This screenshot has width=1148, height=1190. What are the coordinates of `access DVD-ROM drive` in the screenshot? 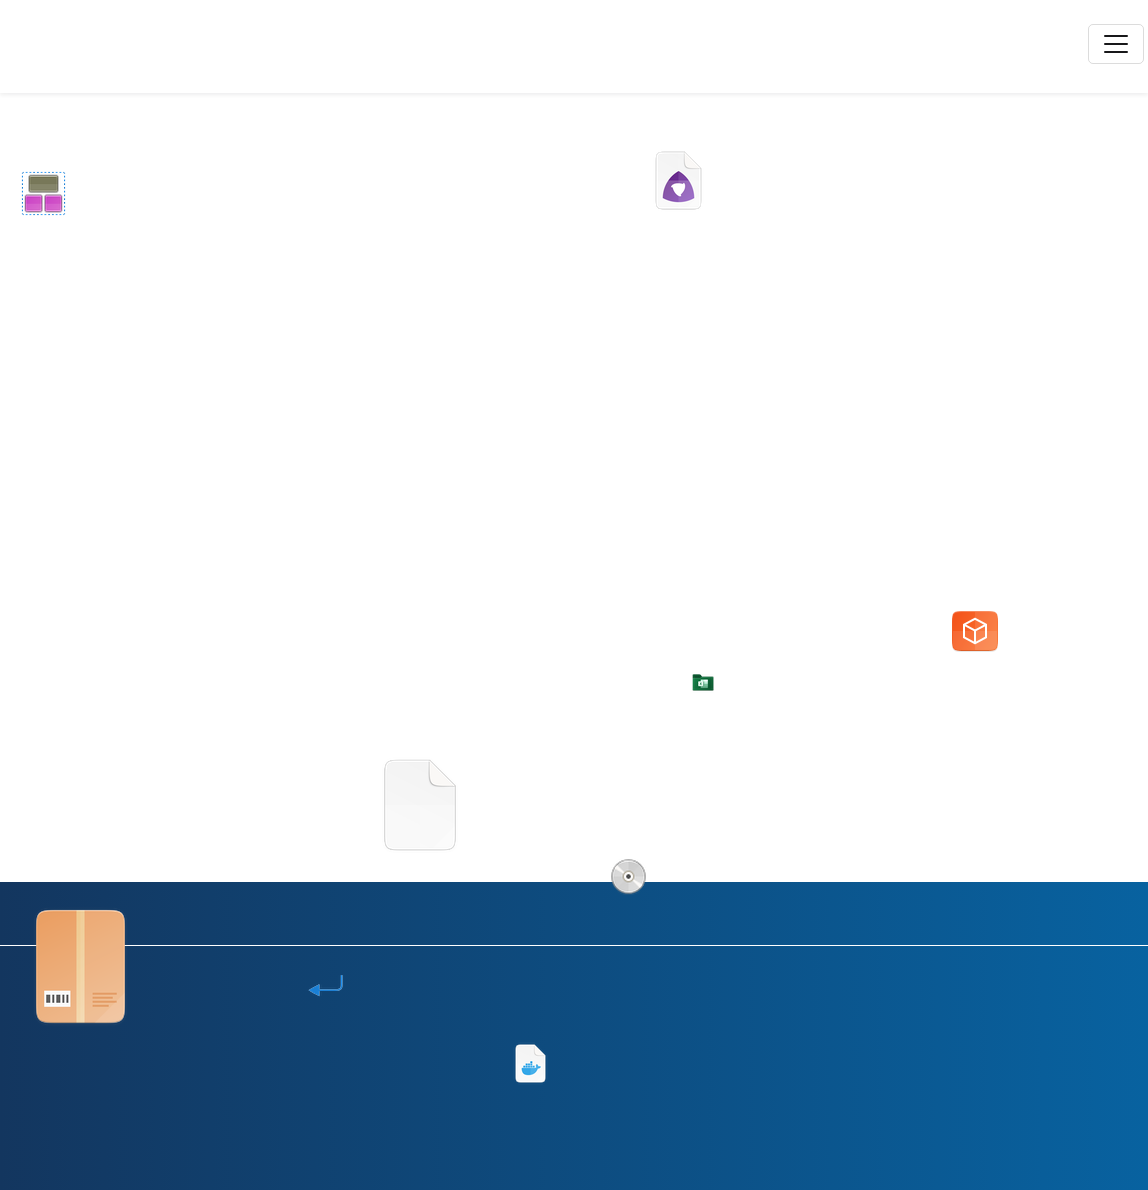 It's located at (628, 876).